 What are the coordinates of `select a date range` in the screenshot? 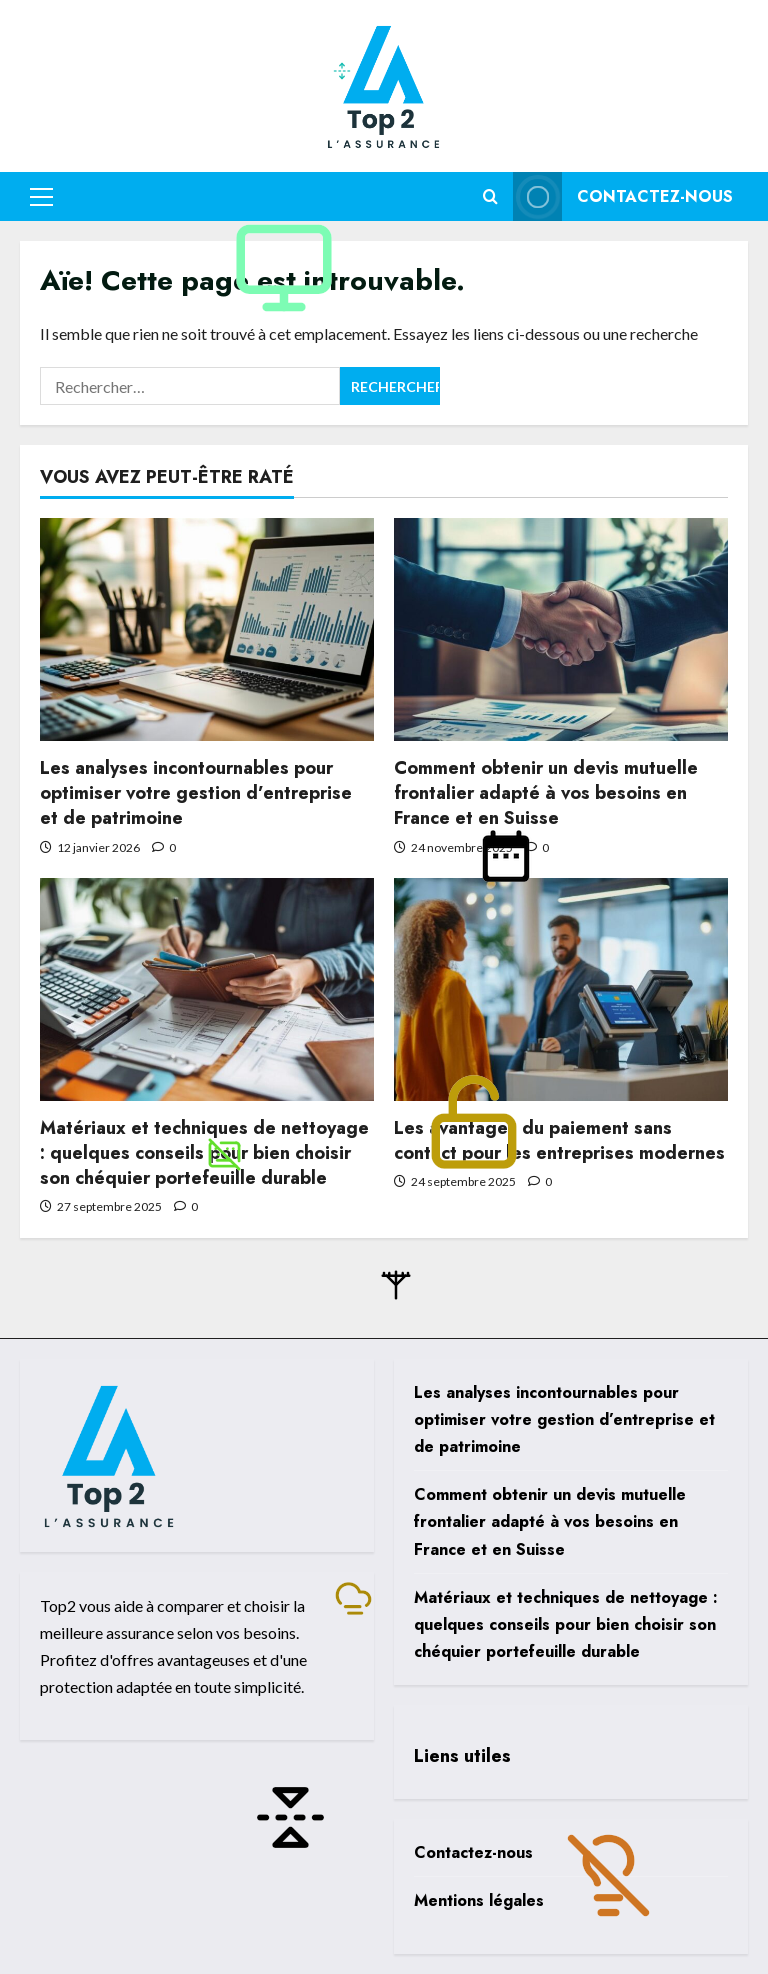 It's located at (506, 856).